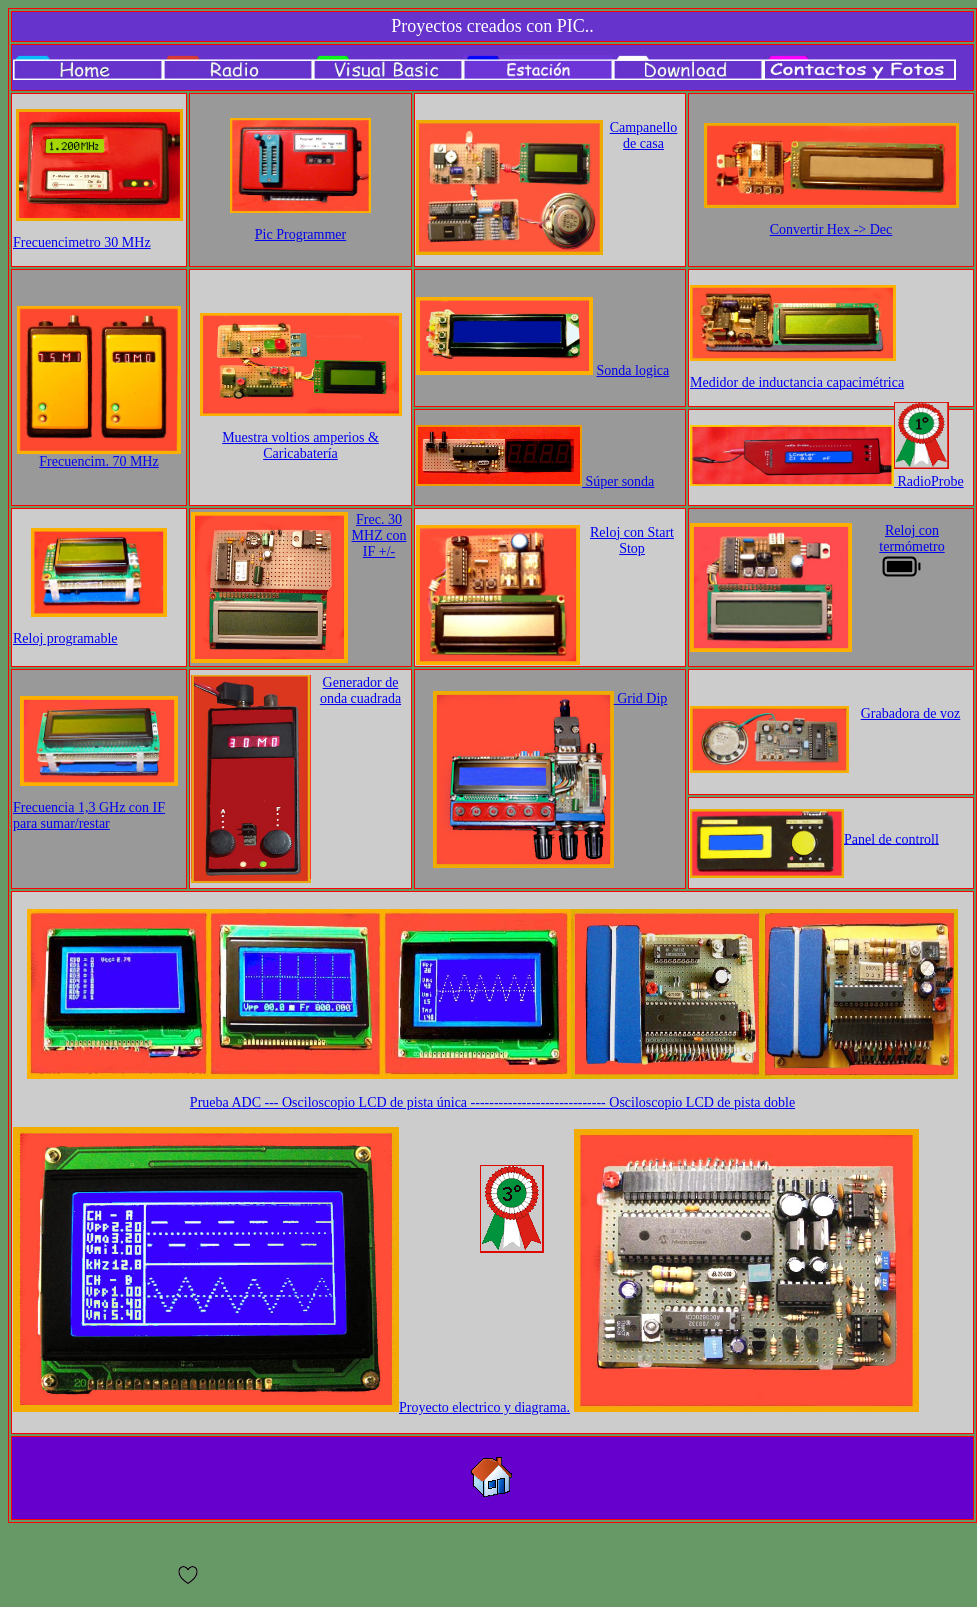 This screenshot has height=1607, width=977. What do you see at coordinates (188, 1575) in the screenshot?
I see `add item to favorites` at bounding box center [188, 1575].